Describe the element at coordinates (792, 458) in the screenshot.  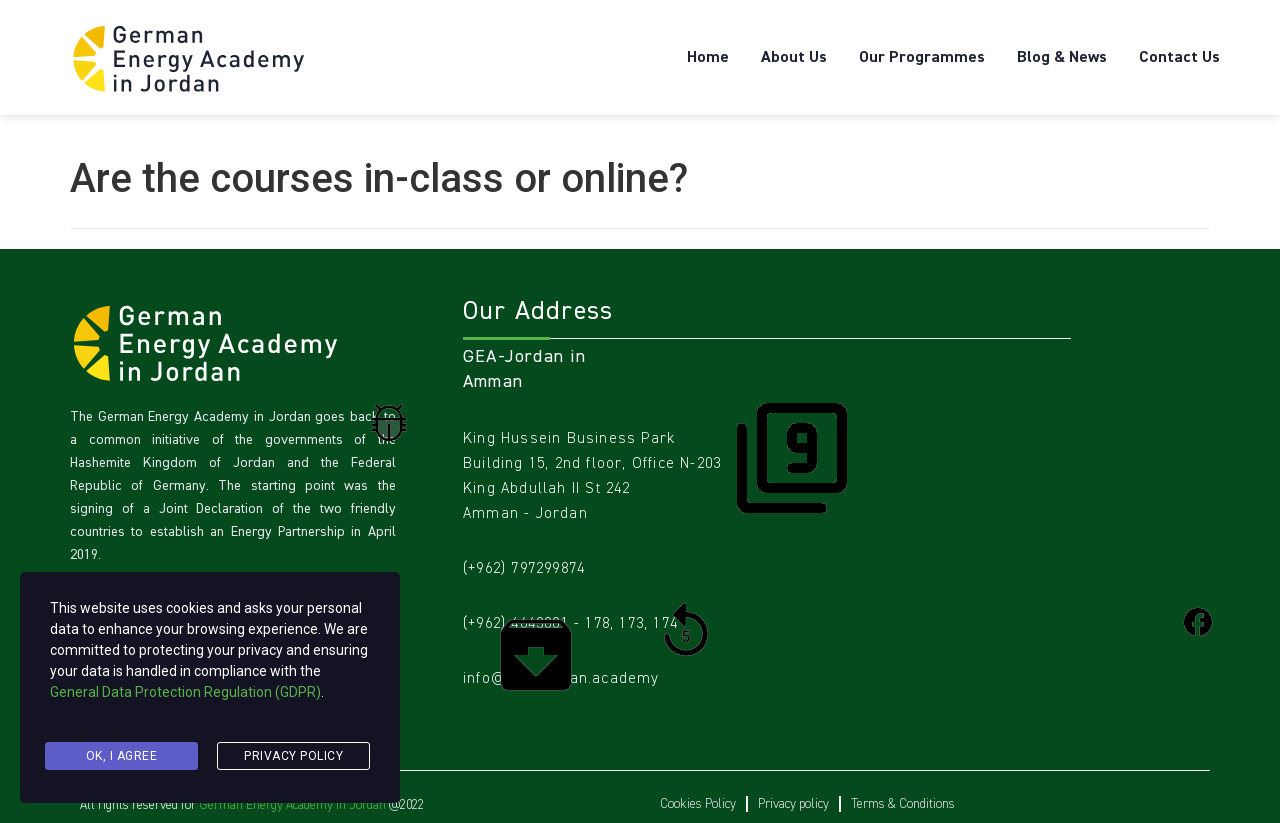
I see `indicates 9 items or layers stacked` at that location.